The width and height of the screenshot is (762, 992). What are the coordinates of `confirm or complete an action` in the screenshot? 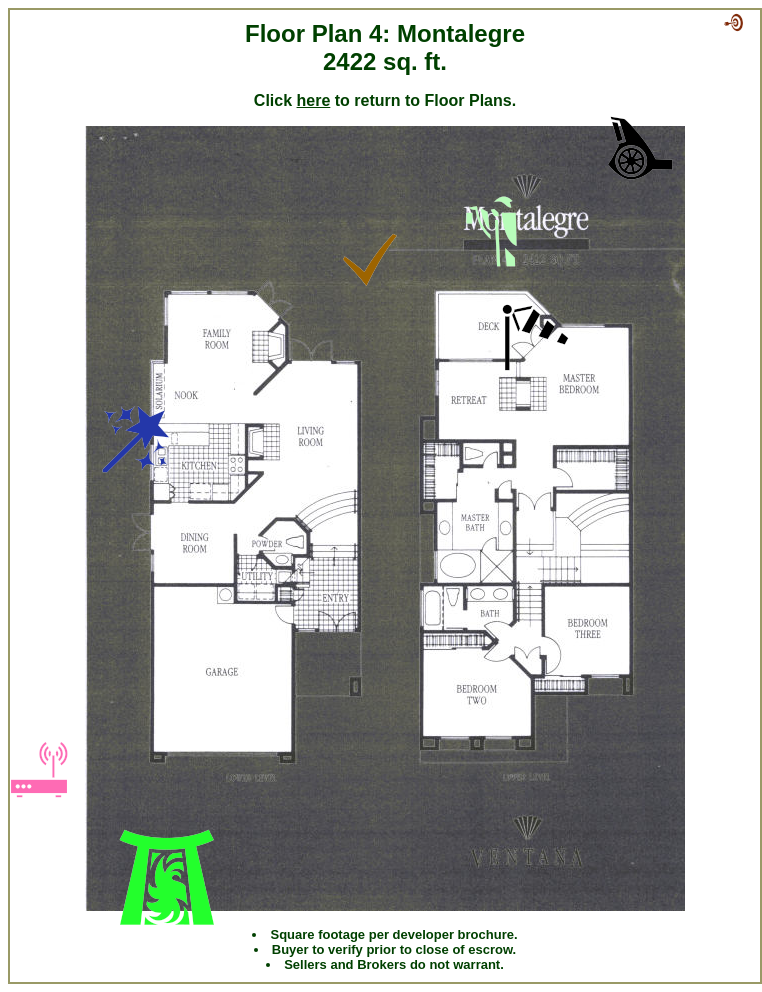 It's located at (370, 260).